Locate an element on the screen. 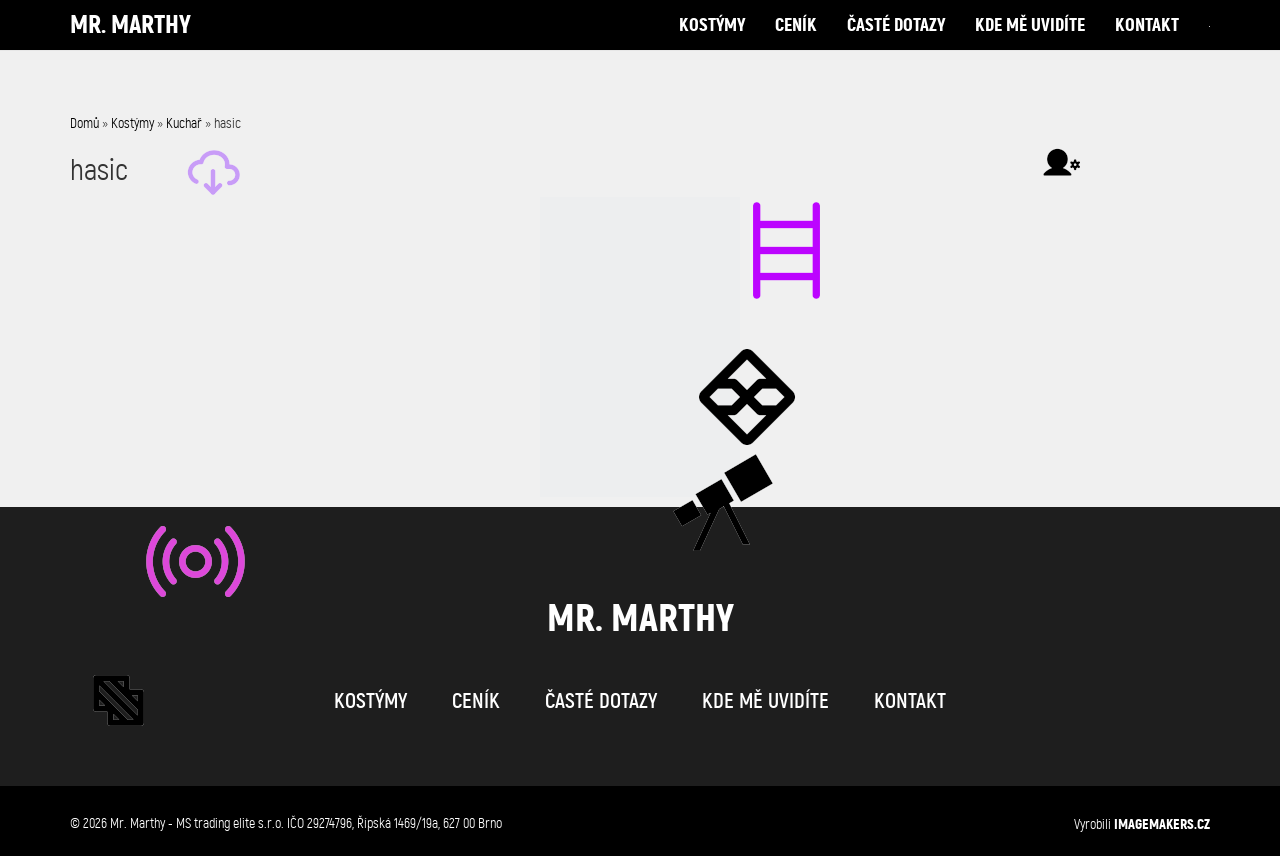 Image resolution: width=1280 pixels, height=856 pixels. start a live broadcast or stream is located at coordinates (195, 561).